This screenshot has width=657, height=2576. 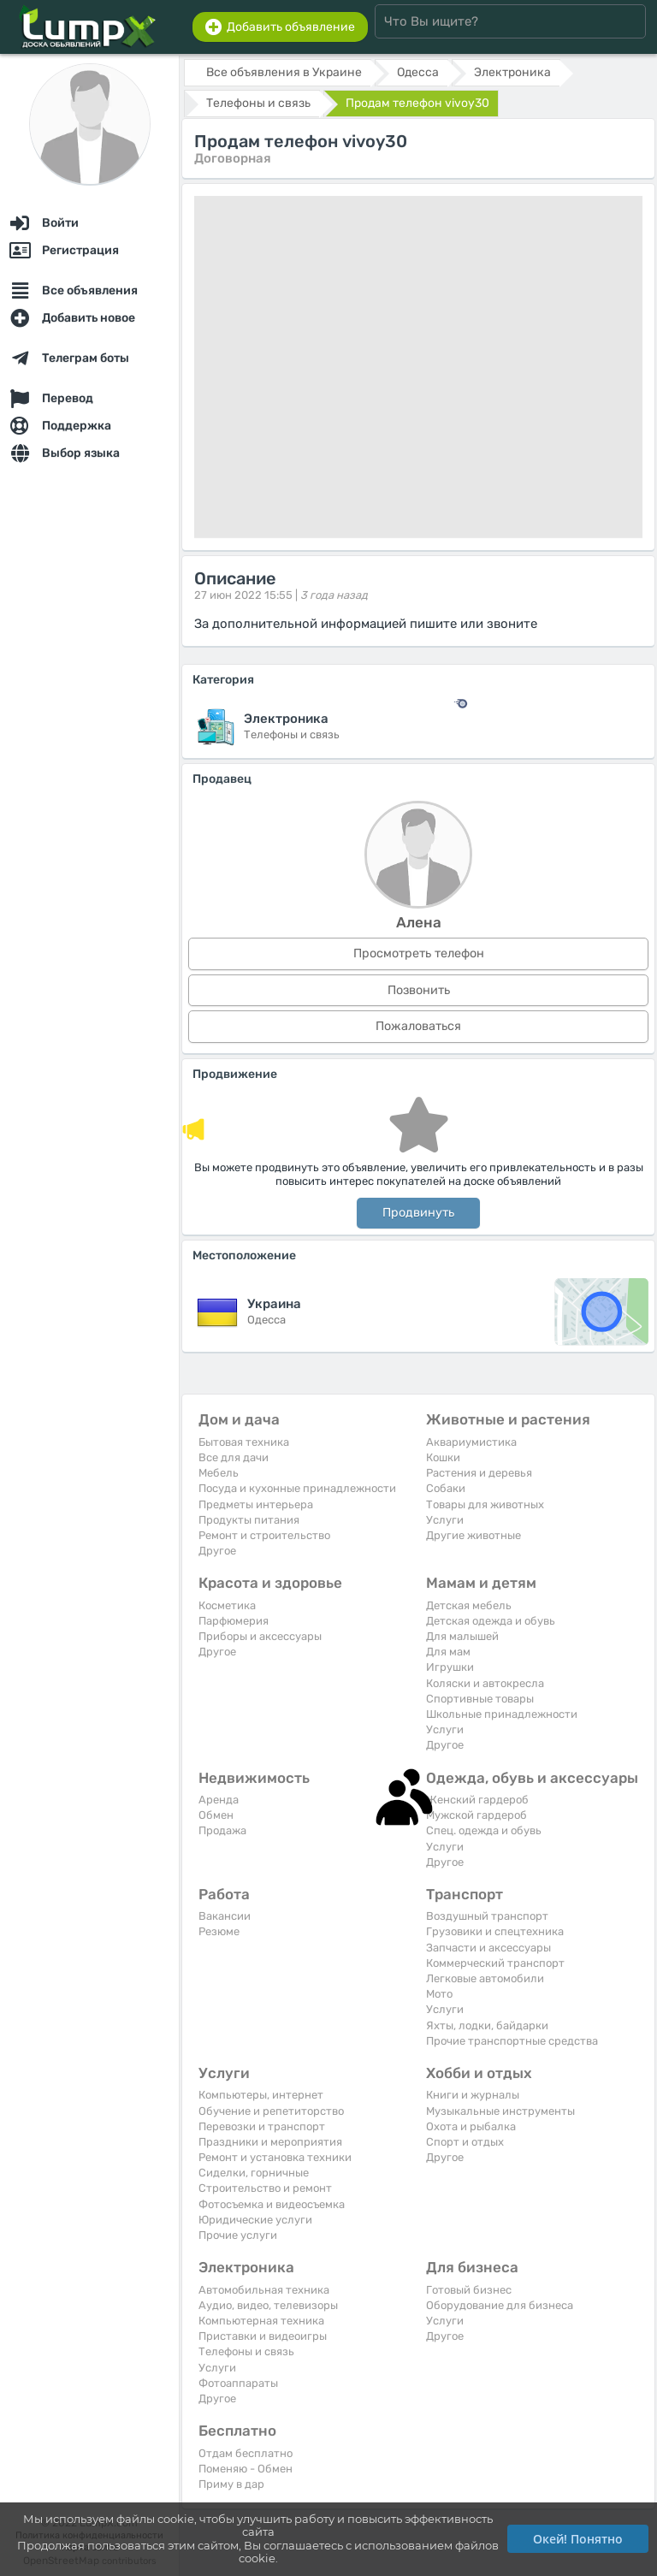 I want to click on view or access an announcement channel, so click(x=193, y=1129).